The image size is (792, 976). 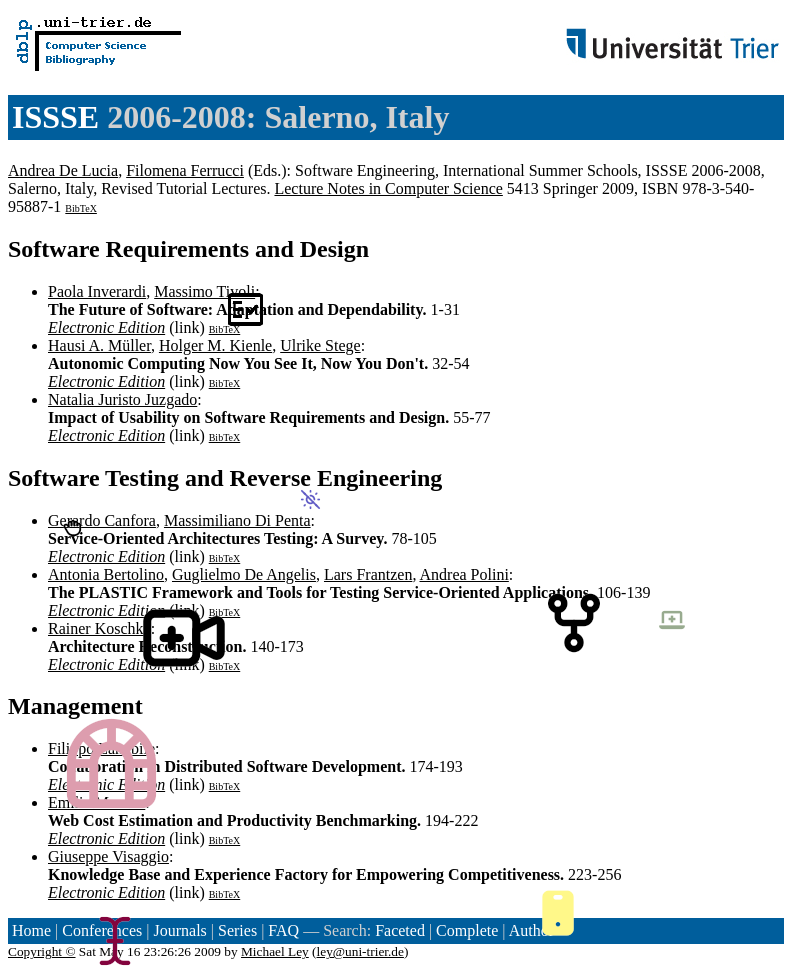 What do you see at coordinates (558, 913) in the screenshot?
I see `switch to mobile view` at bounding box center [558, 913].